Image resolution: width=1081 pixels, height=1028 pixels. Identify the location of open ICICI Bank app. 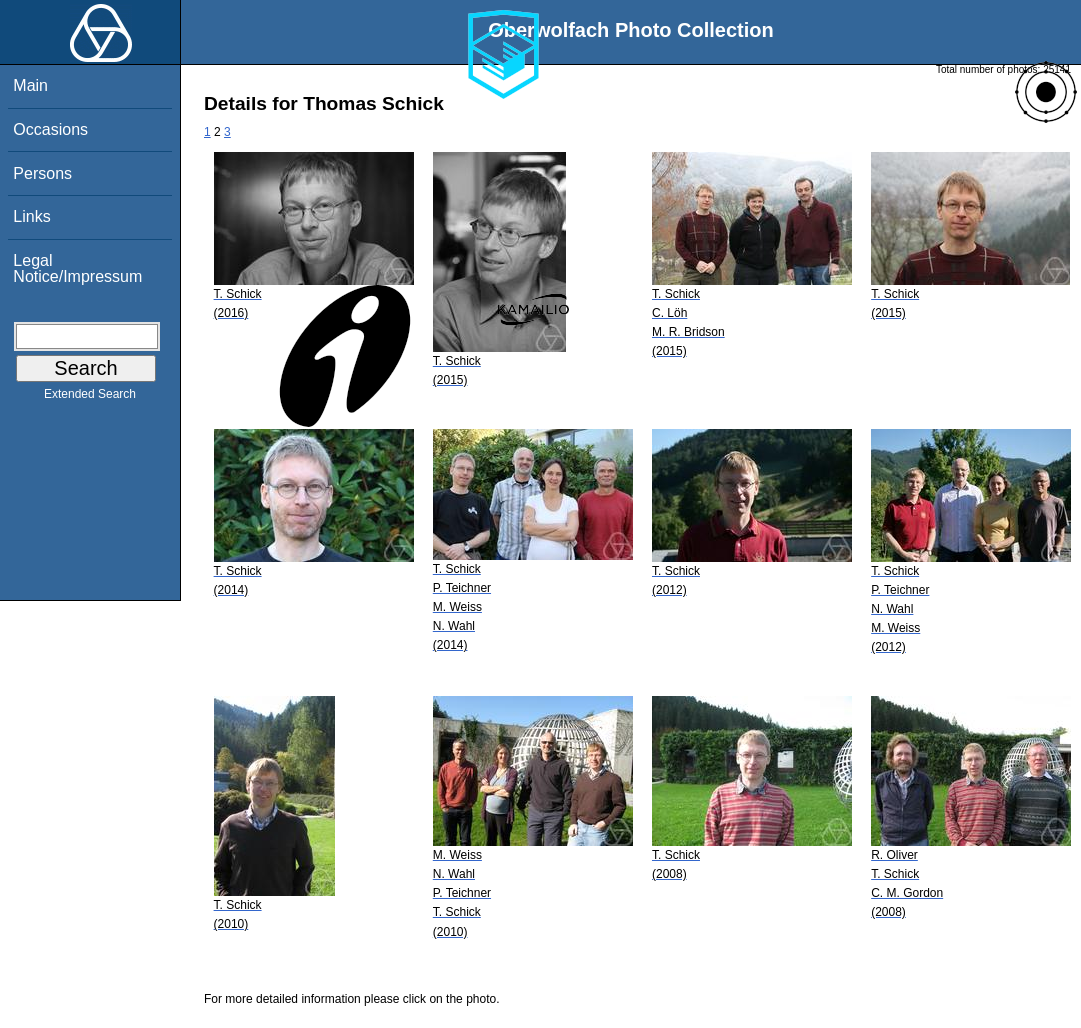
(345, 356).